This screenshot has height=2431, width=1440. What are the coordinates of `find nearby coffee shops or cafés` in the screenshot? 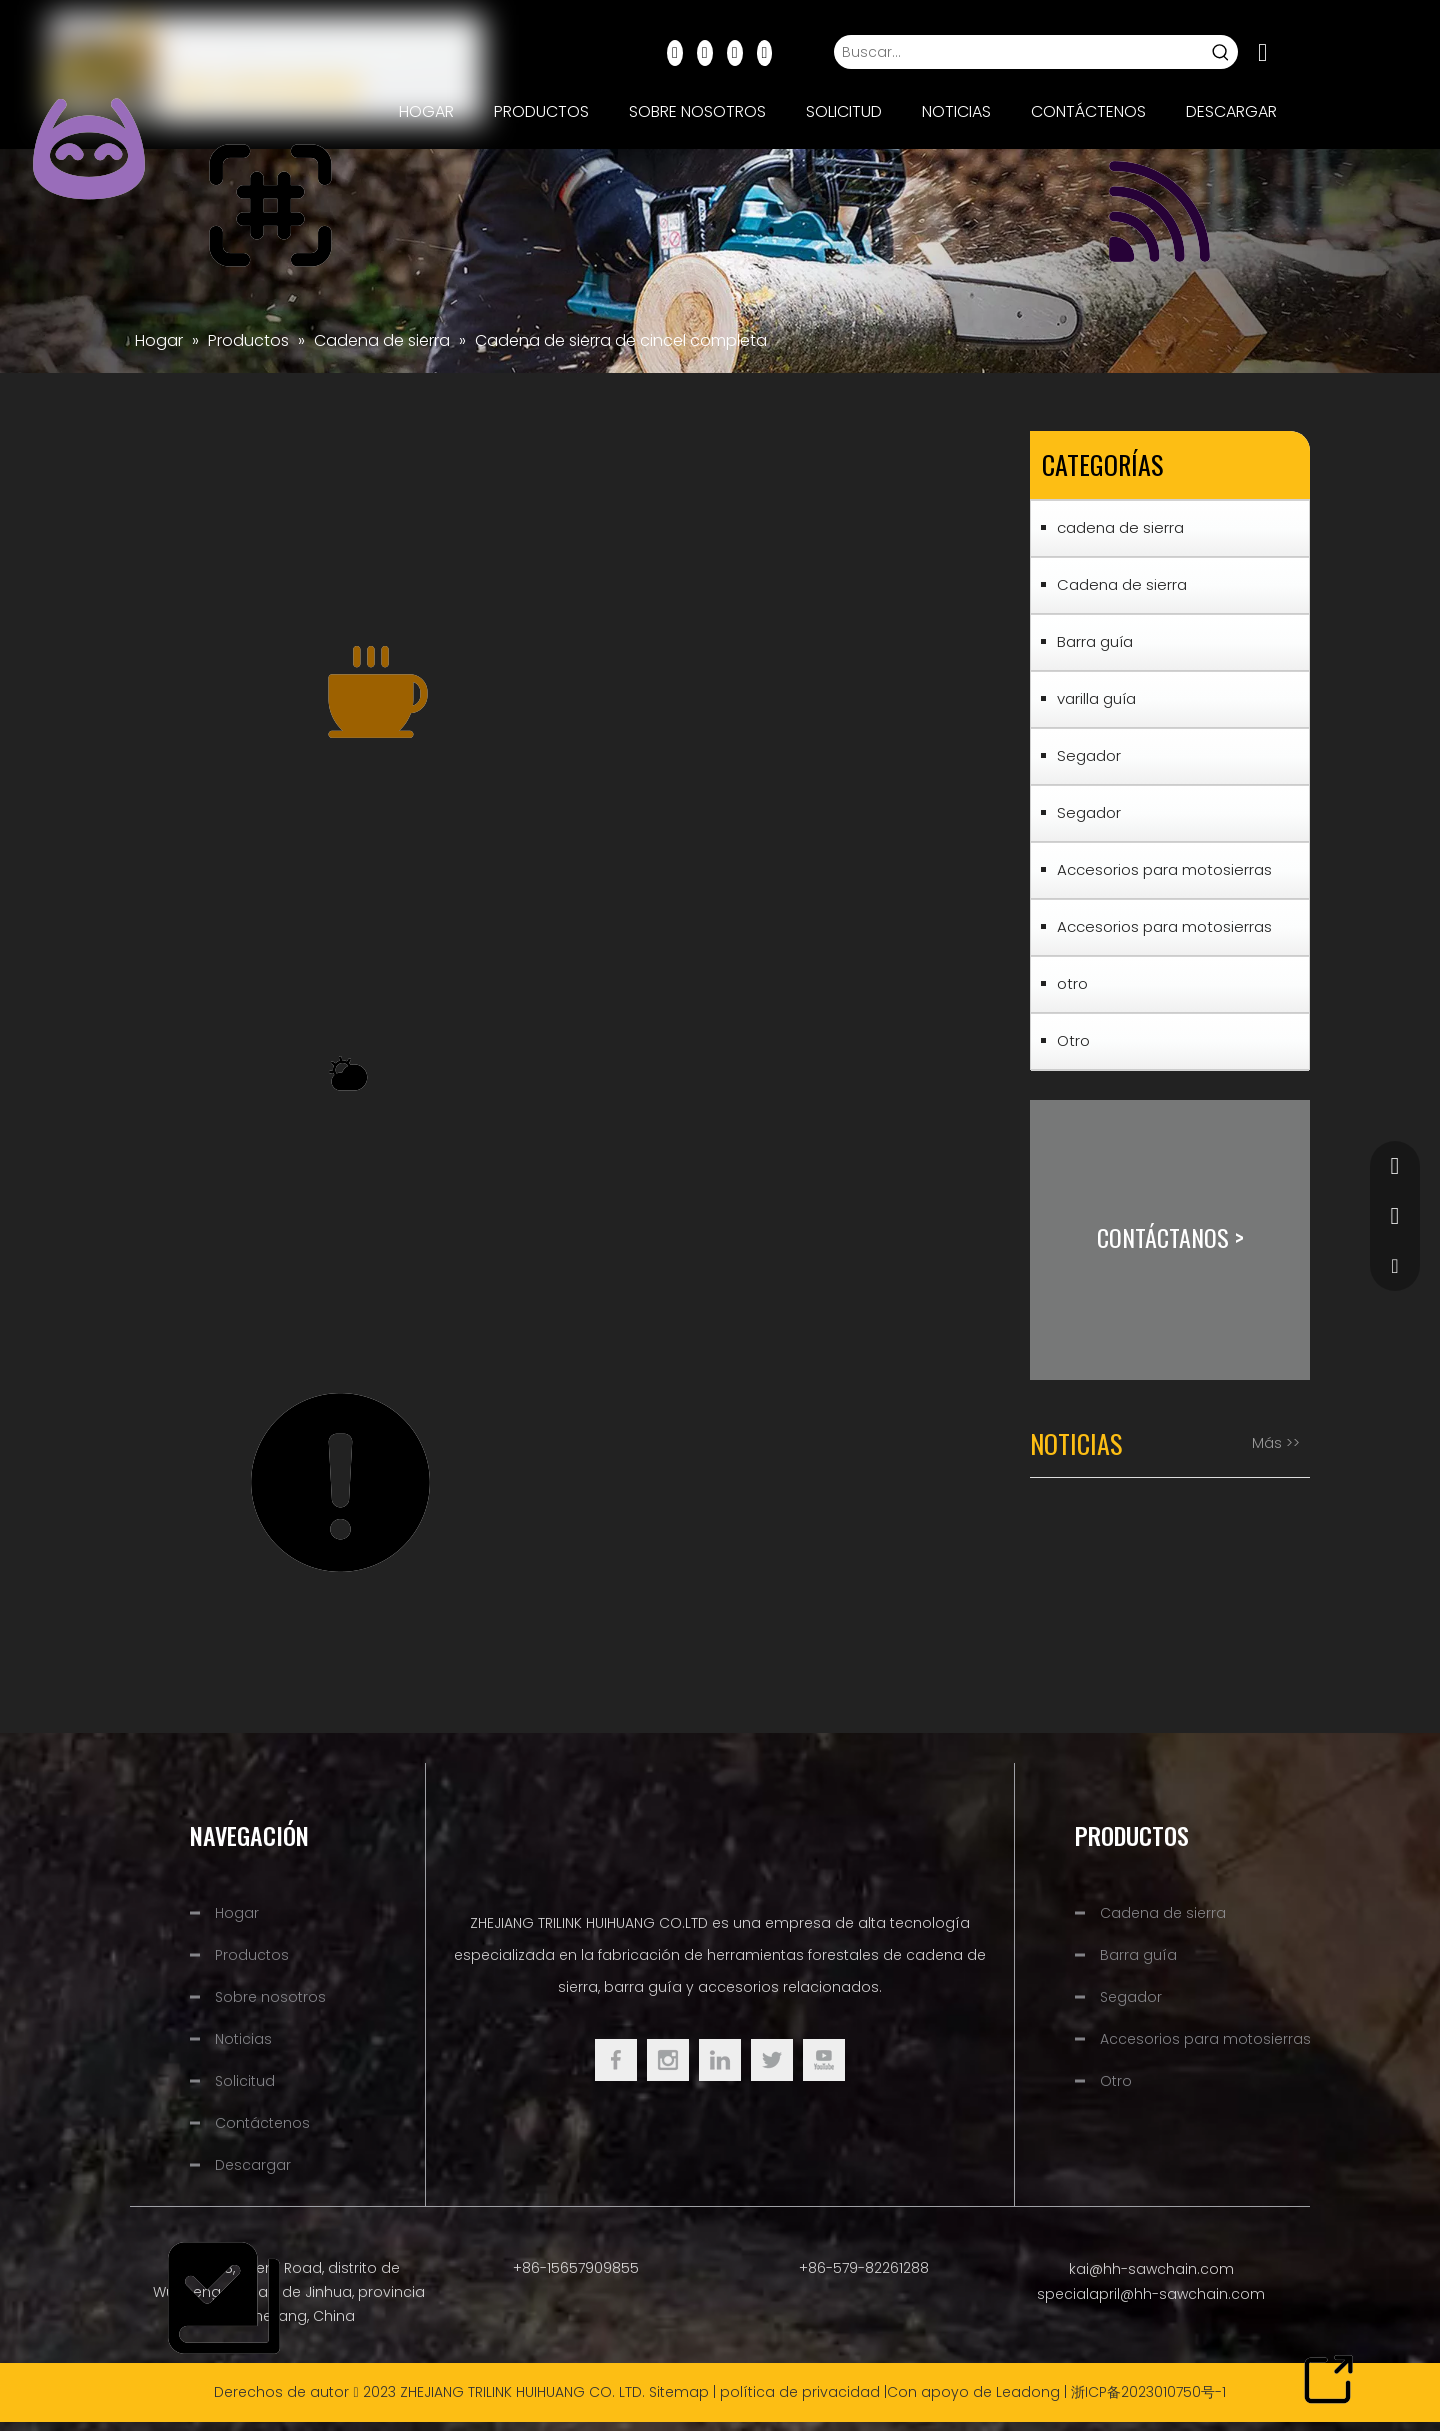 It's located at (374, 695).